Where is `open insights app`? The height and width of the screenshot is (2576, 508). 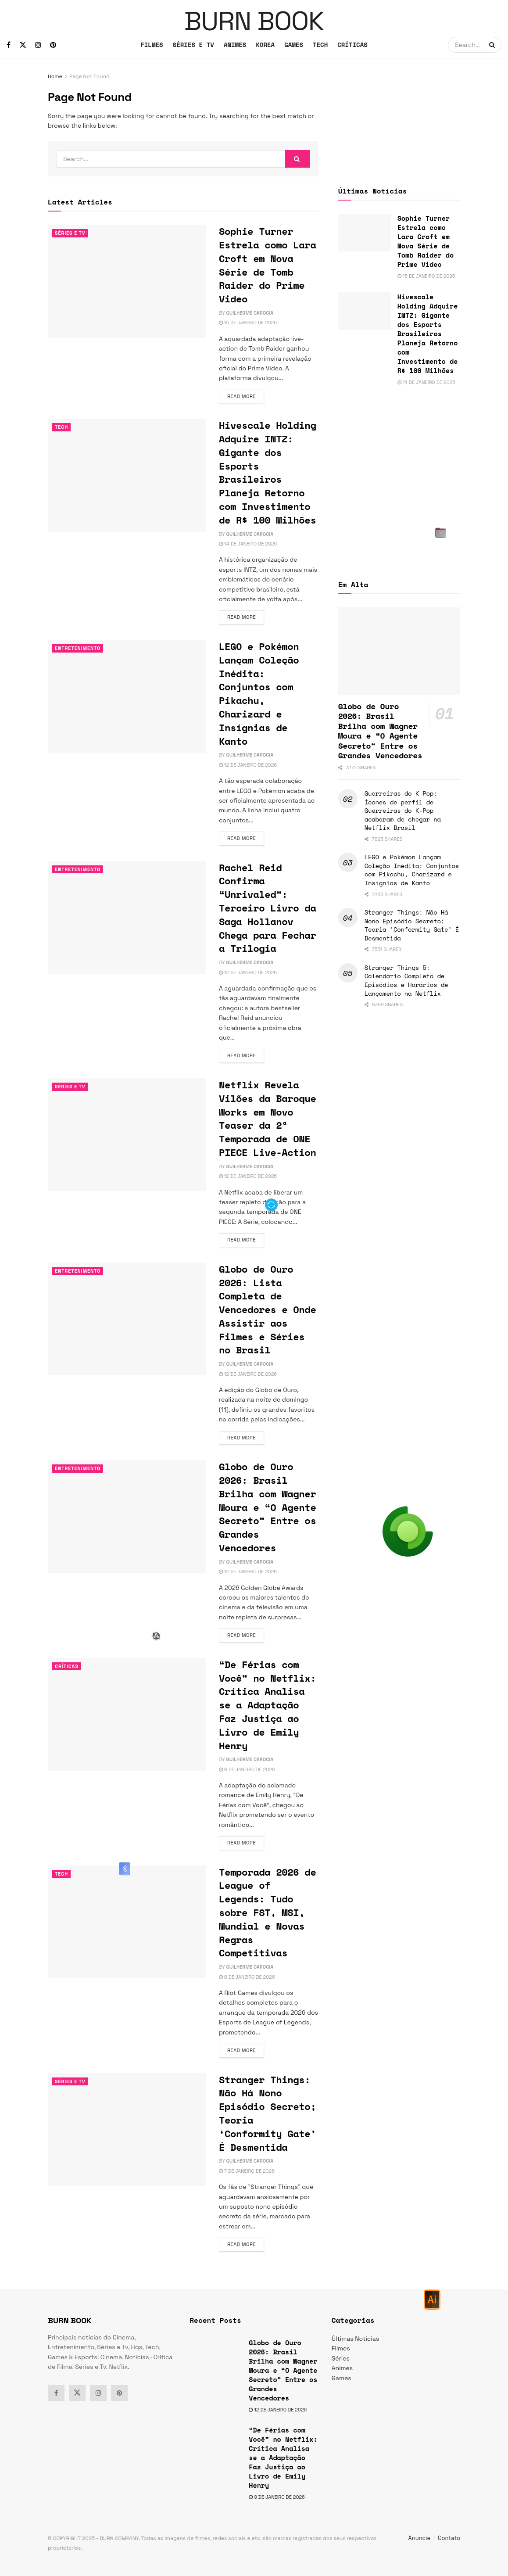
open insights app is located at coordinates (408, 1531).